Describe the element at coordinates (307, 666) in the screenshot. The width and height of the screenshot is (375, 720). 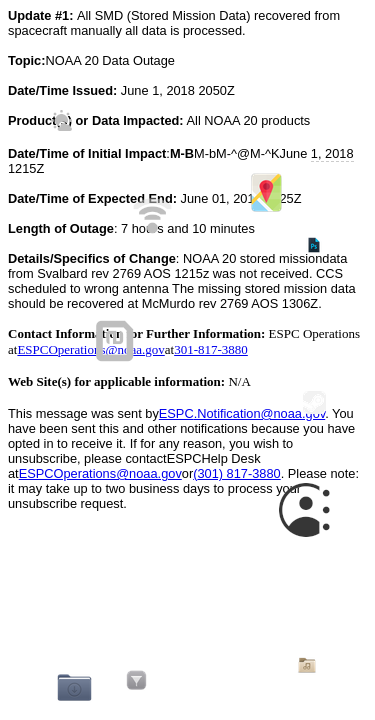
I see `open your music folder` at that location.